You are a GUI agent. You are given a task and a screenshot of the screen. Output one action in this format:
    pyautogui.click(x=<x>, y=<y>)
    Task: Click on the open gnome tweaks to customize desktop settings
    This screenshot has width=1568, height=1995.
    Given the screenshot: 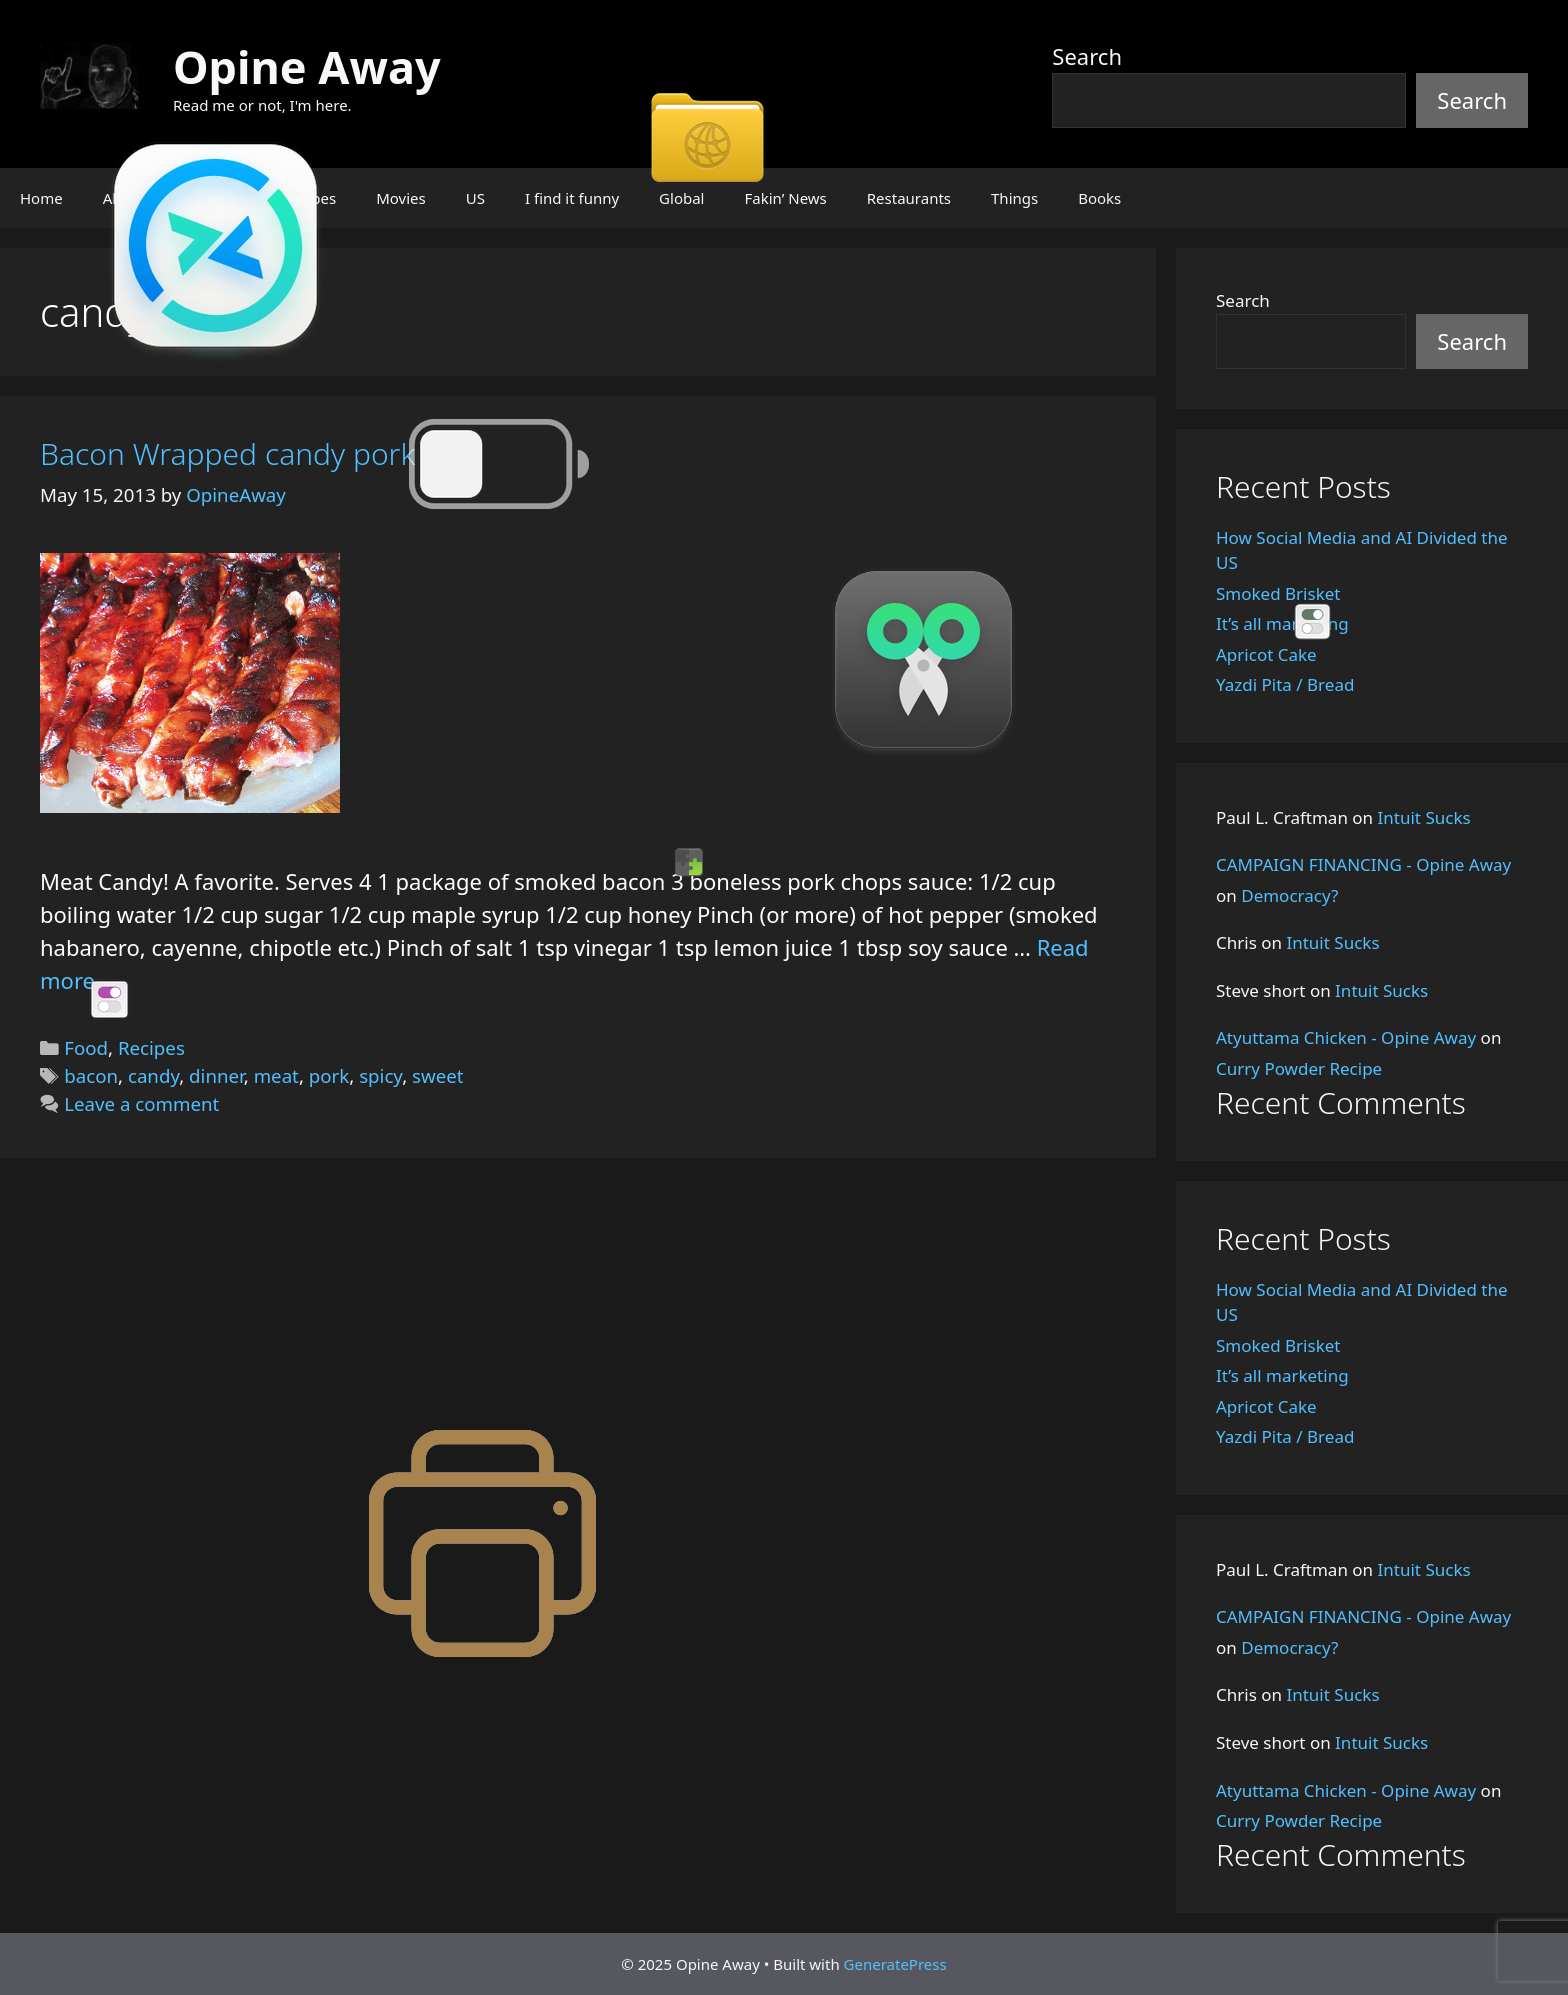 What is the action you would take?
    pyautogui.click(x=109, y=999)
    